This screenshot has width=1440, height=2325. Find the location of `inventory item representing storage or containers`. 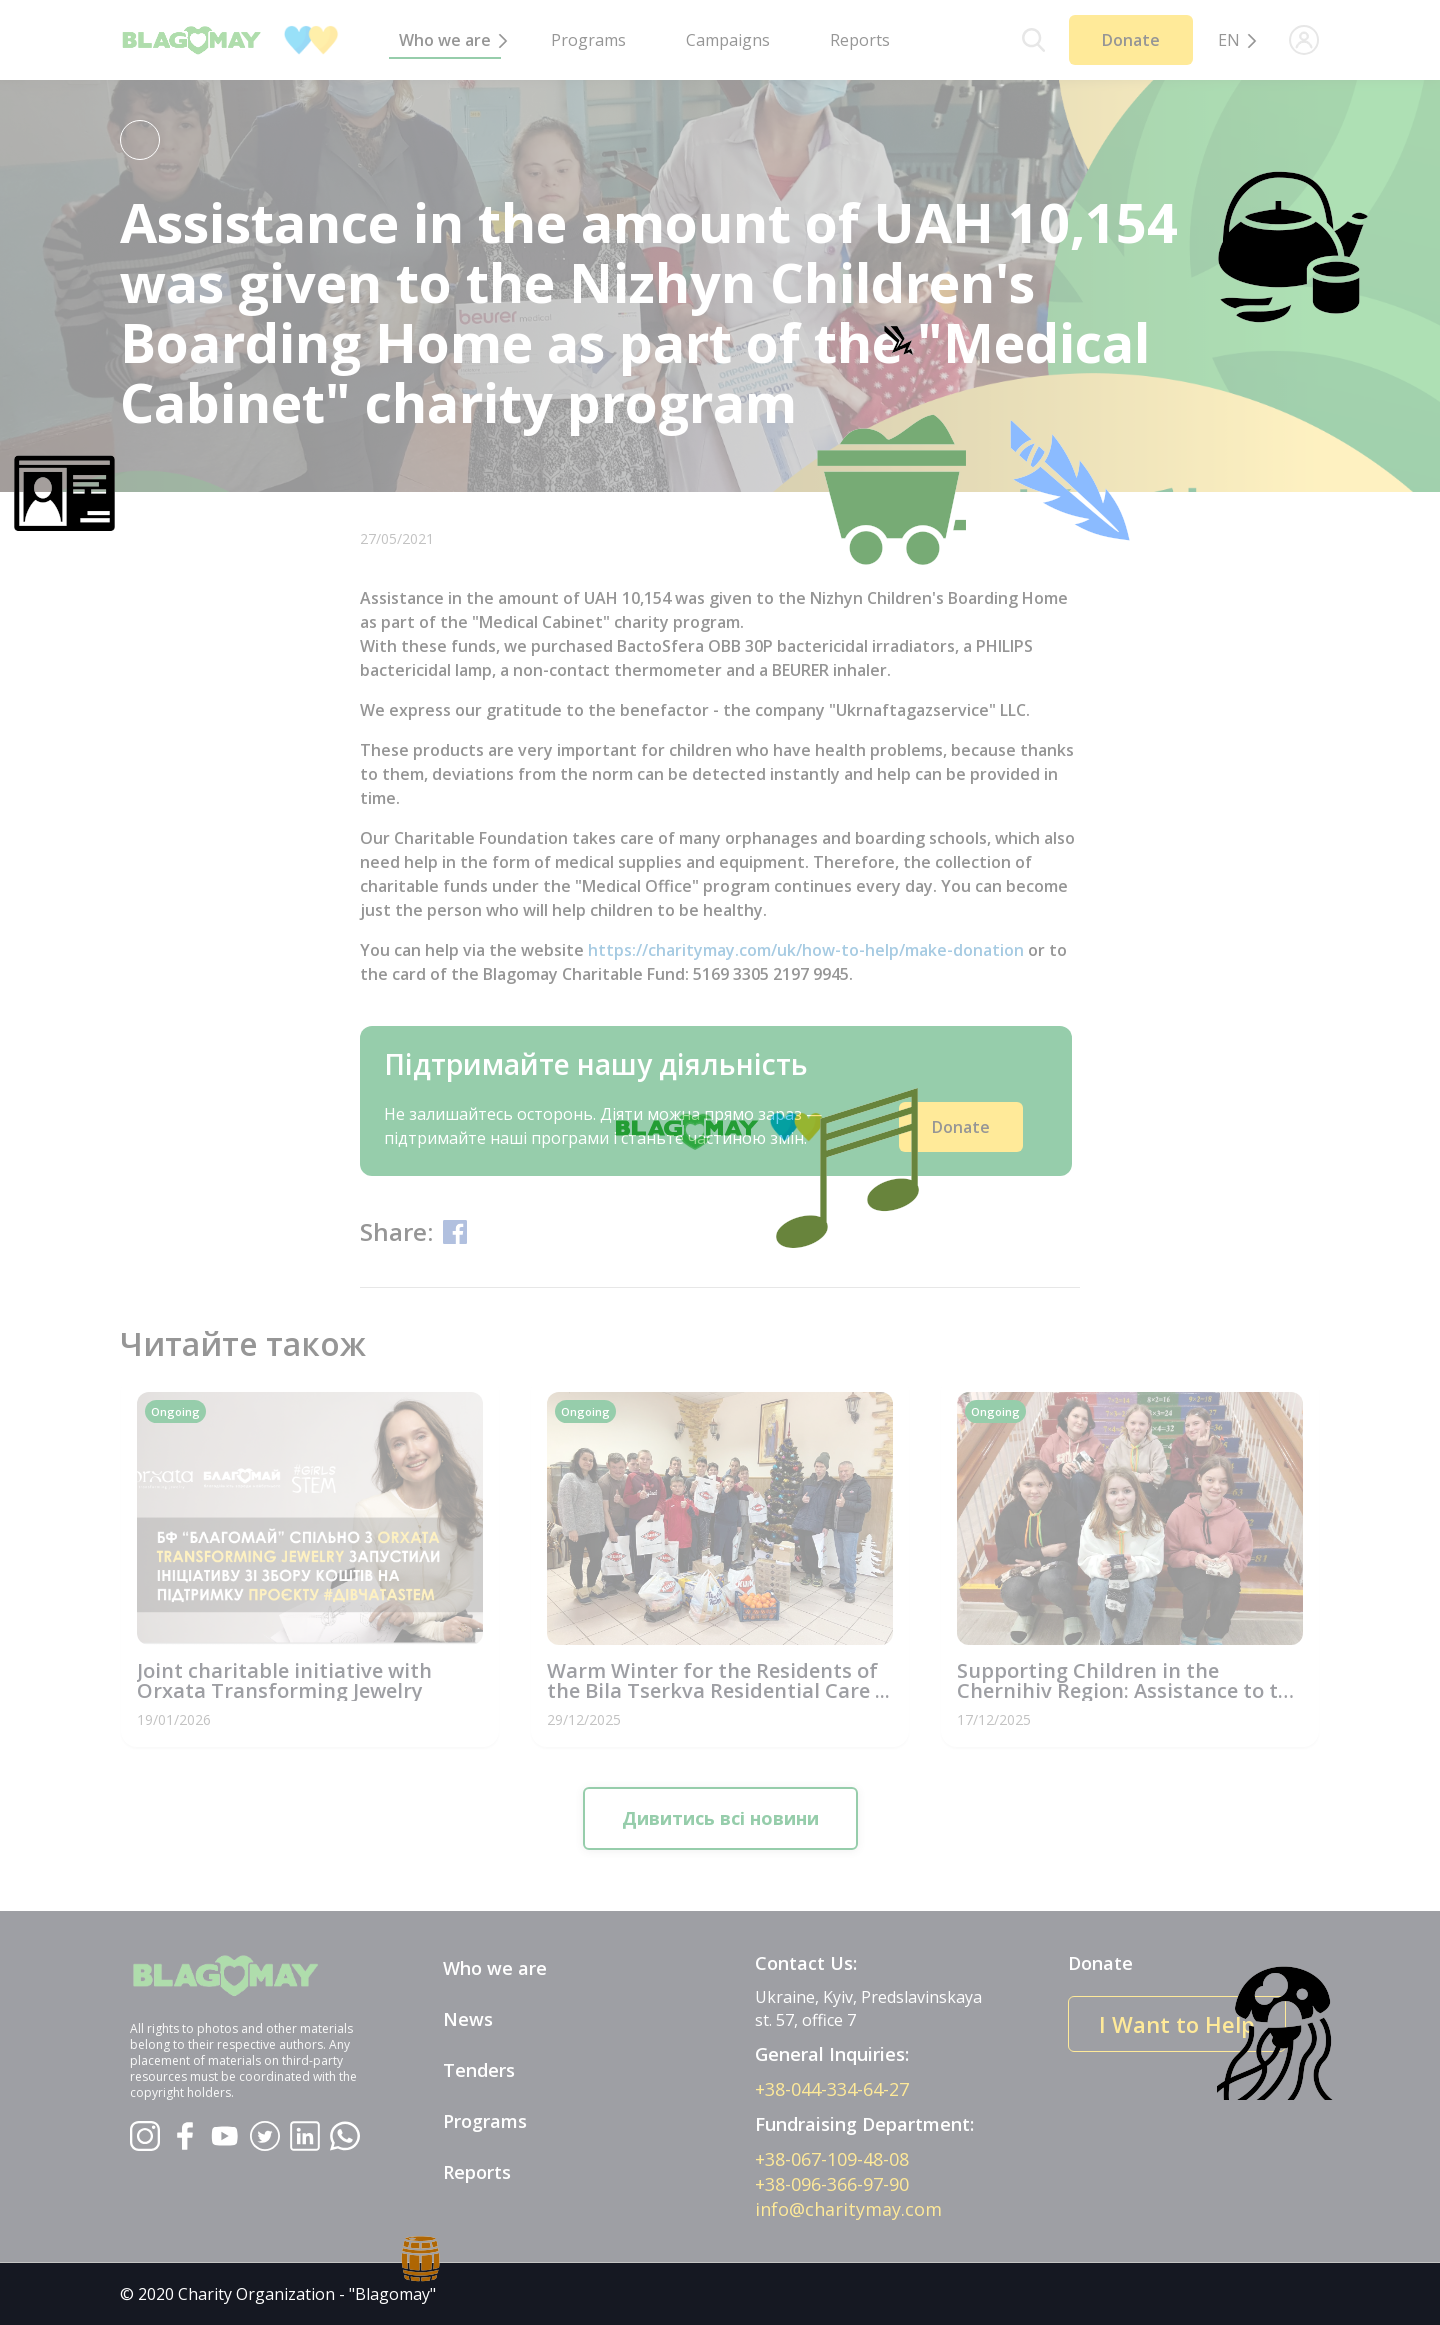

inventory item representing storage or containers is located at coordinates (420, 2258).